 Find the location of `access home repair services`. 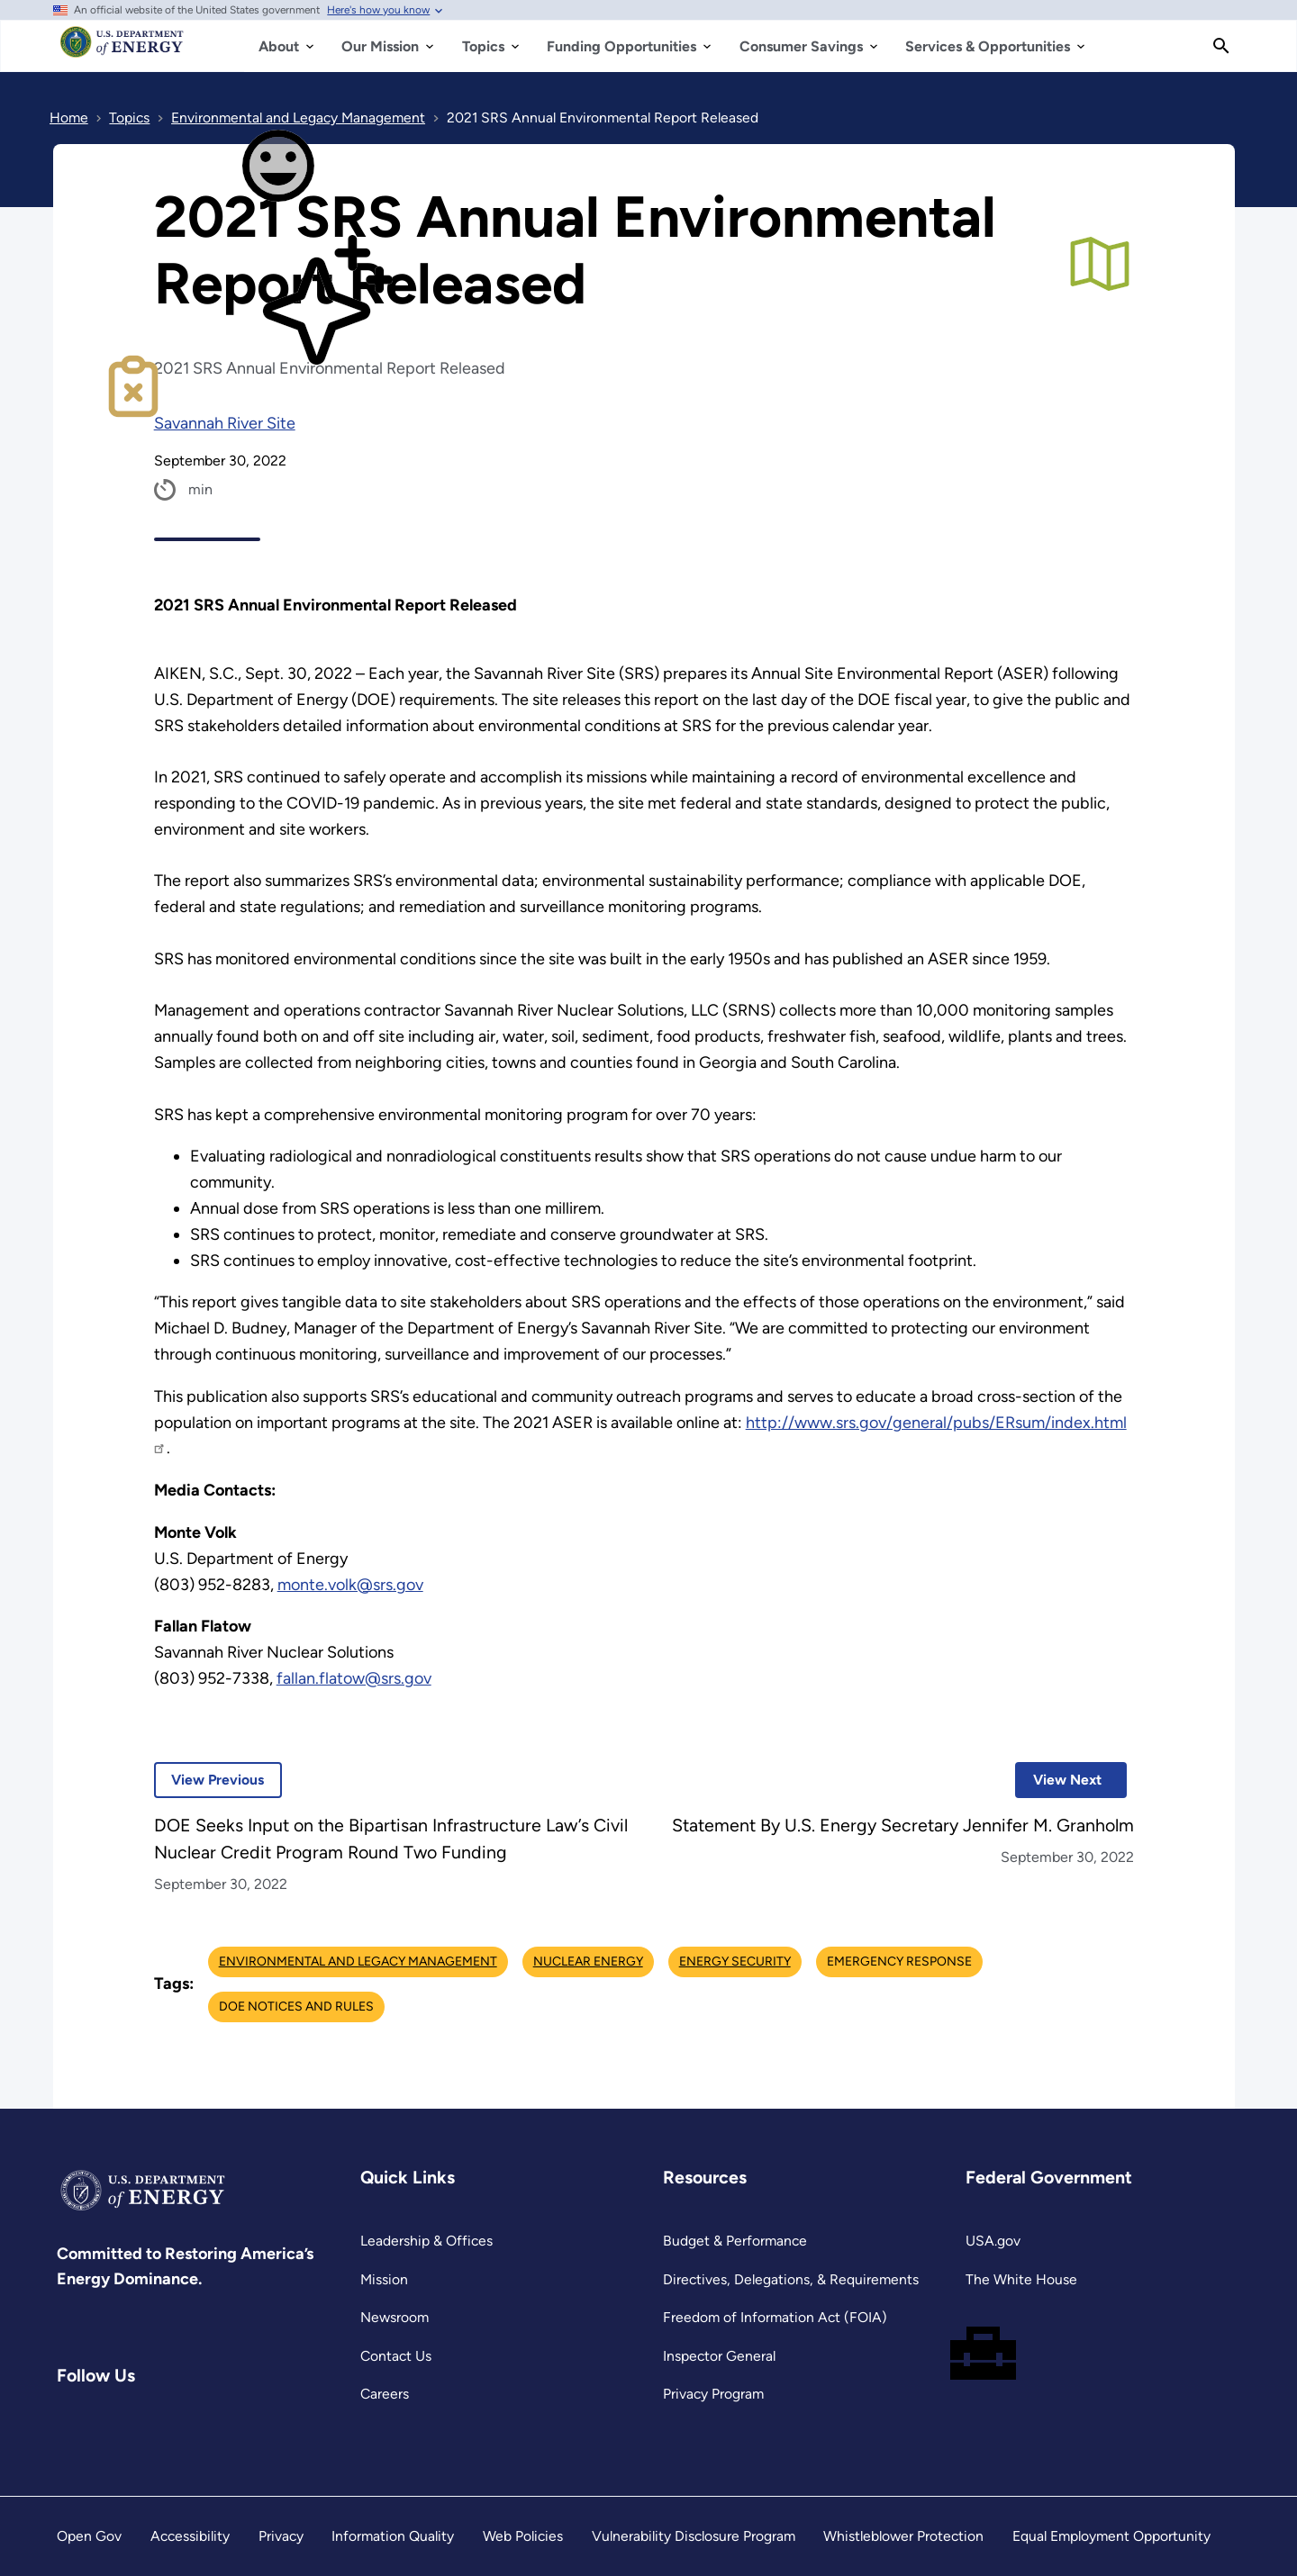

access home repair services is located at coordinates (983, 2353).